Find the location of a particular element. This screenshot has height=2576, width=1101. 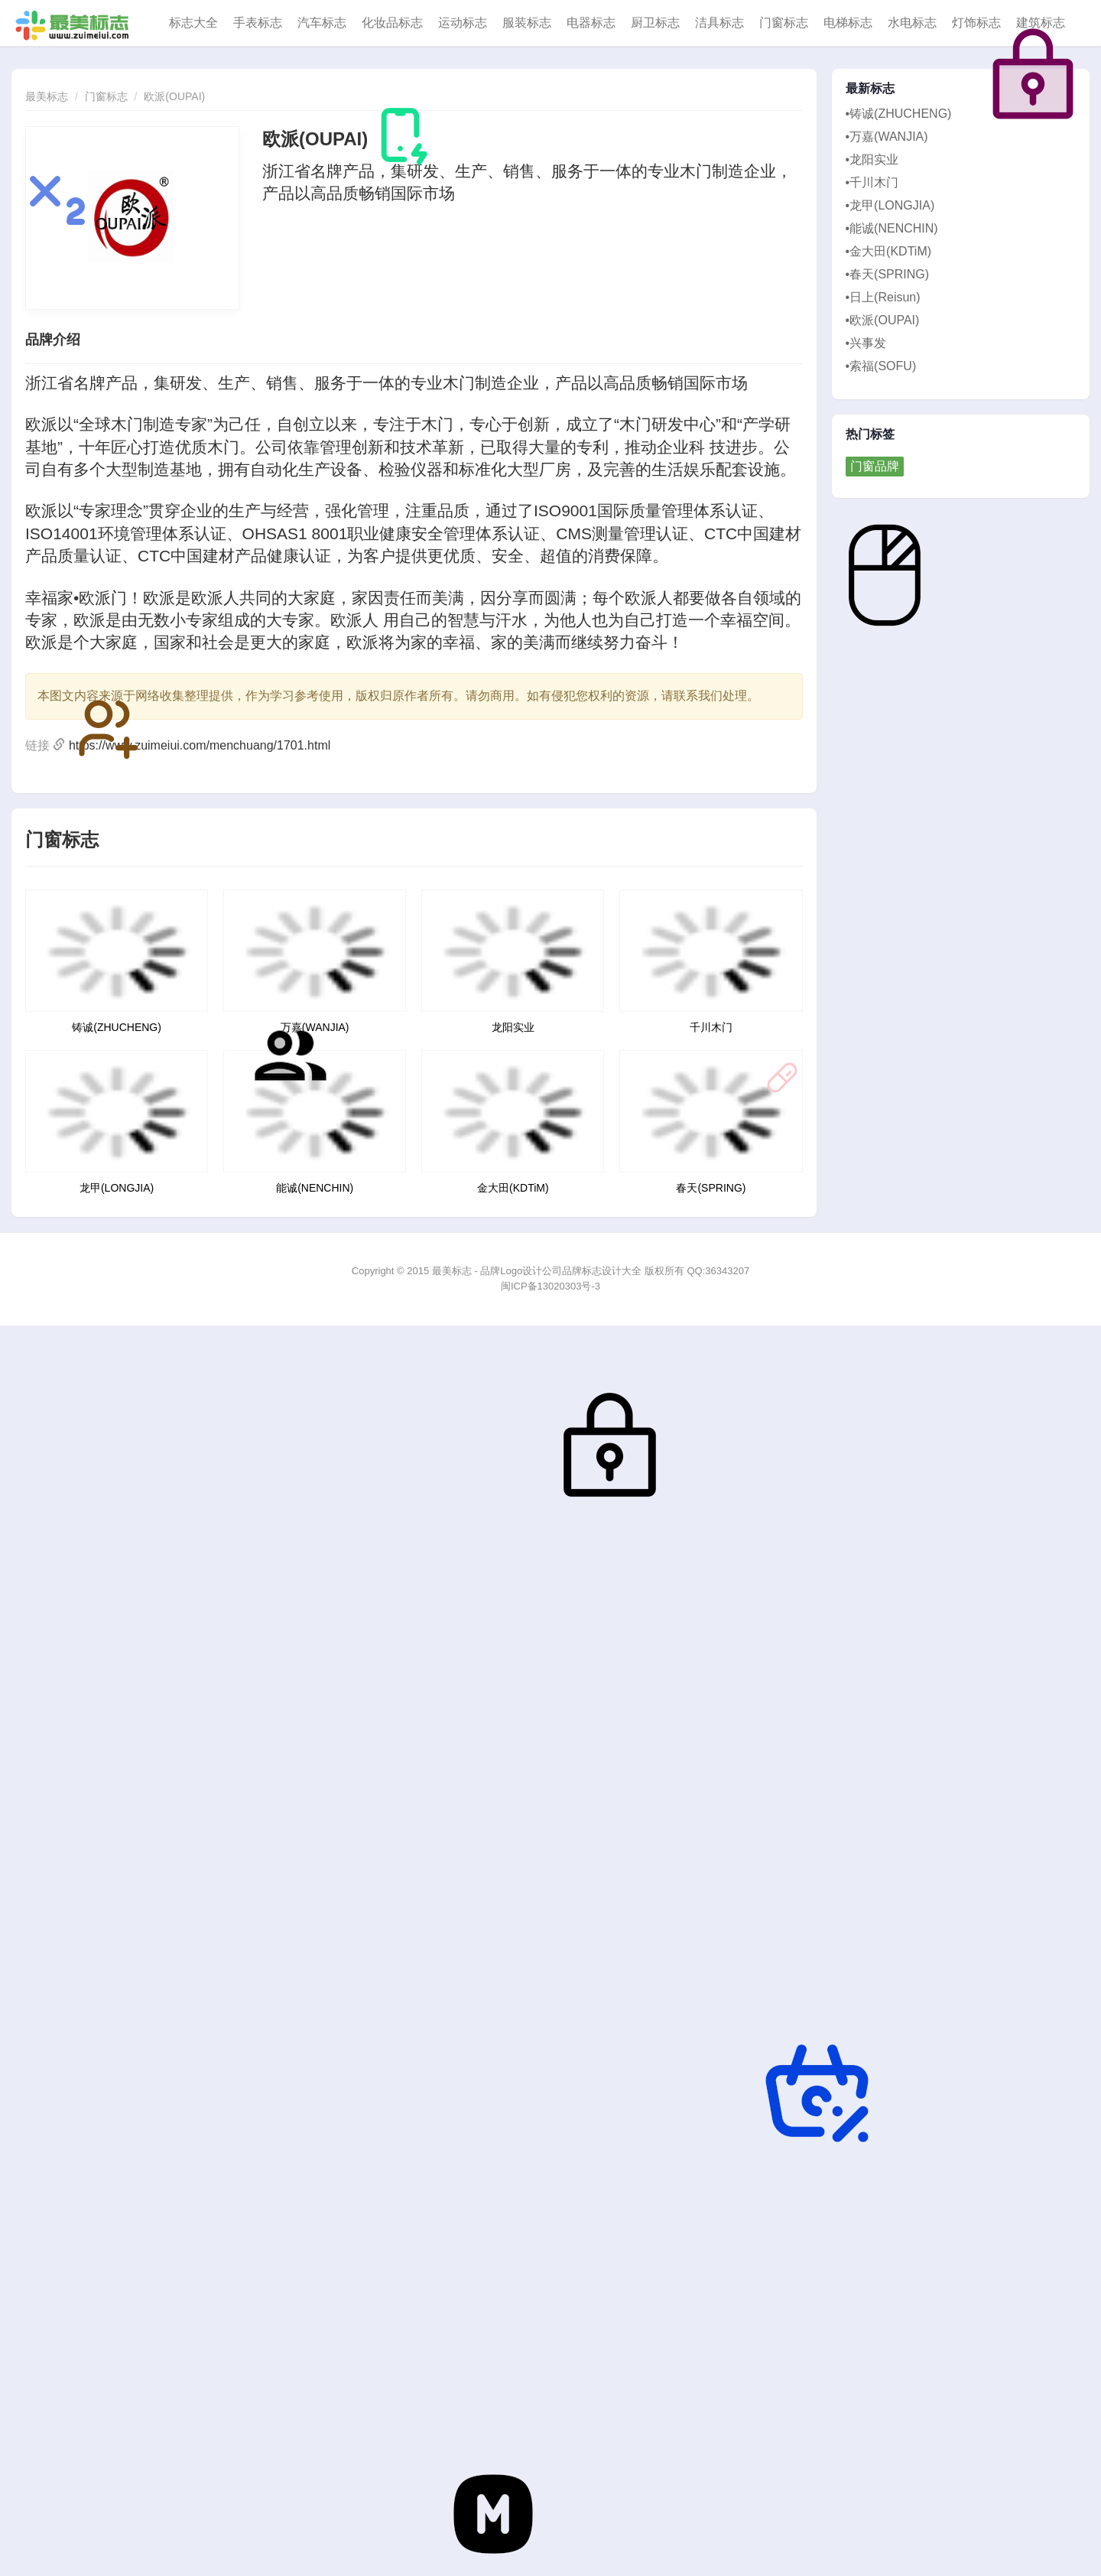

view contacts or people list is located at coordinates (291, 1055).